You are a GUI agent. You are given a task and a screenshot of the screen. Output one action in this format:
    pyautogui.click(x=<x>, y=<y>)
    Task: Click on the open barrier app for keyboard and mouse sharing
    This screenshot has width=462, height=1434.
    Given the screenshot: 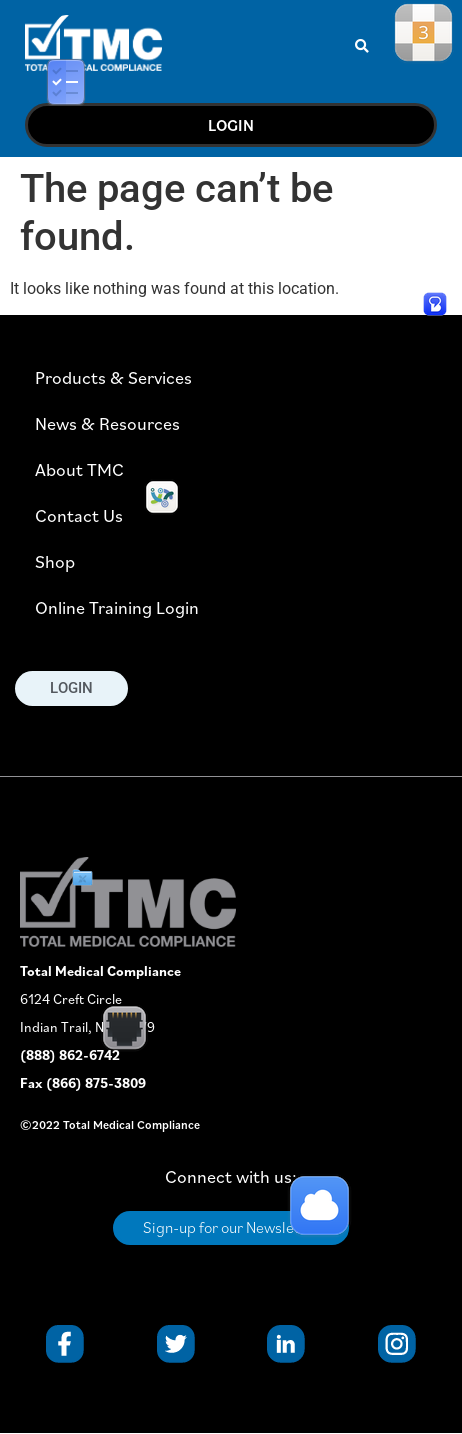 What is the action you would take?
    pyautogui.click(x=162, y=497)
    